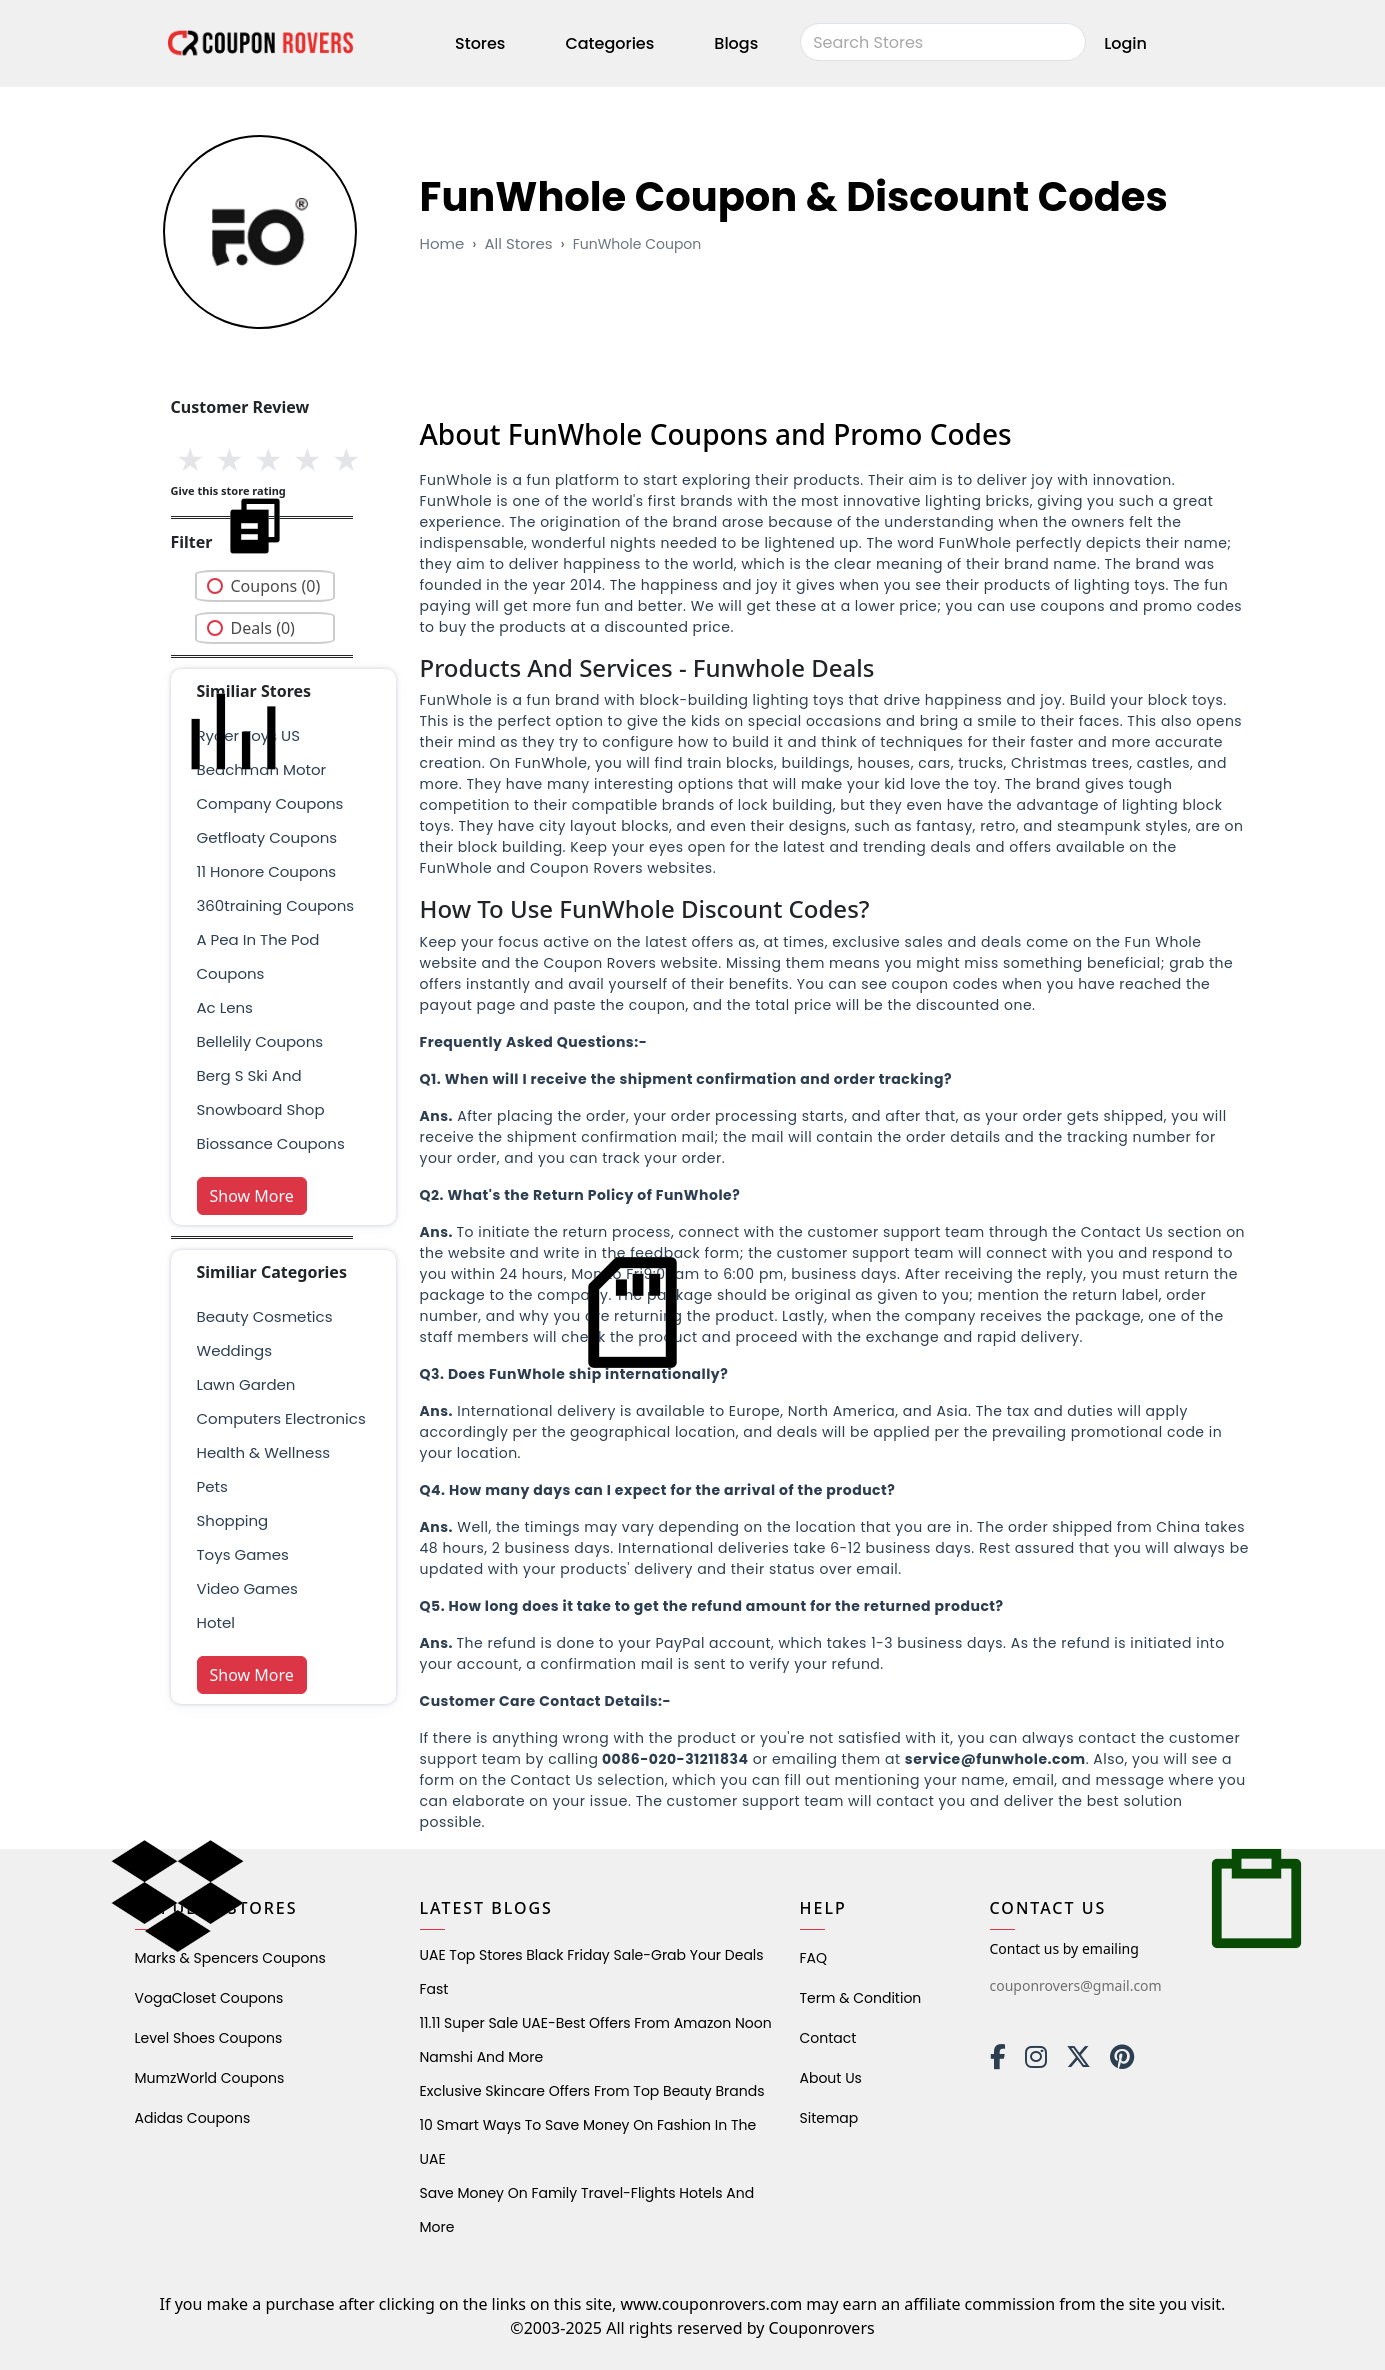 This screenshot has width=1385, height=2370. I want to click on copy to clipboard, so click(1256, 1898).